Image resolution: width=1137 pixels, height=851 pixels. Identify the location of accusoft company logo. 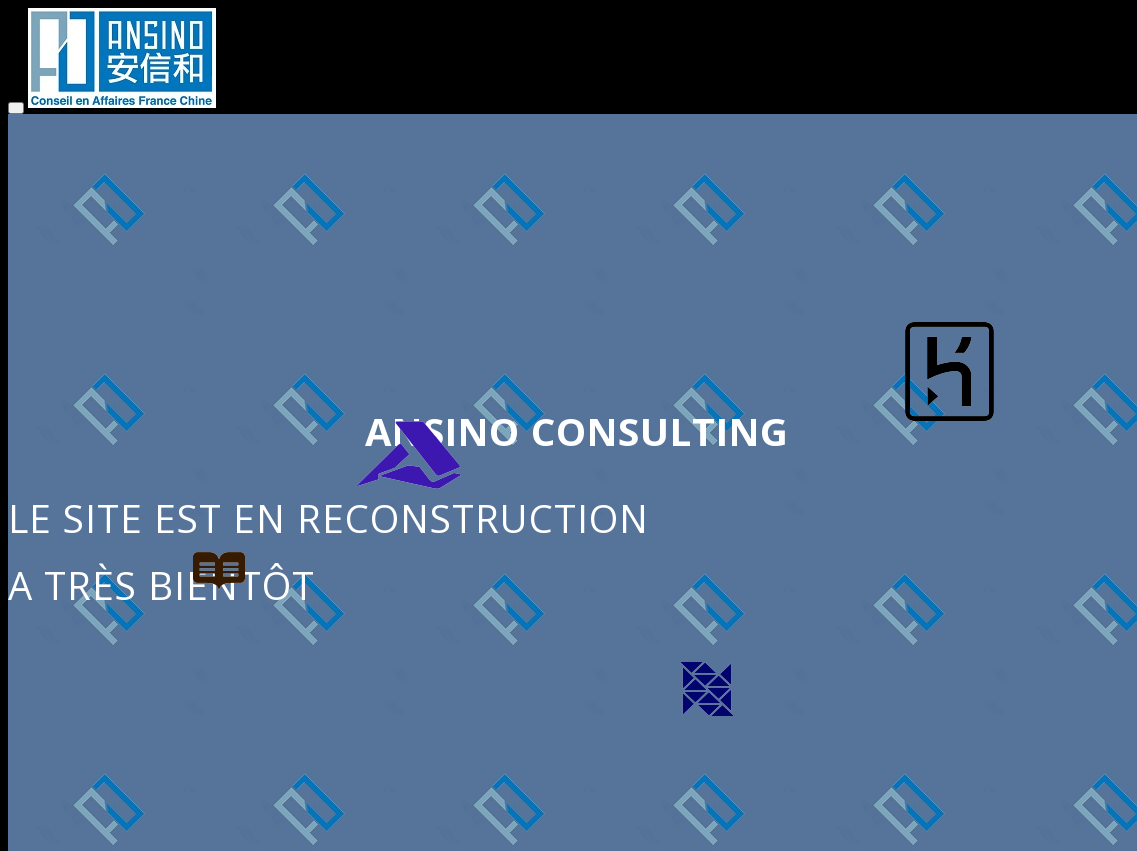
(409, 455).